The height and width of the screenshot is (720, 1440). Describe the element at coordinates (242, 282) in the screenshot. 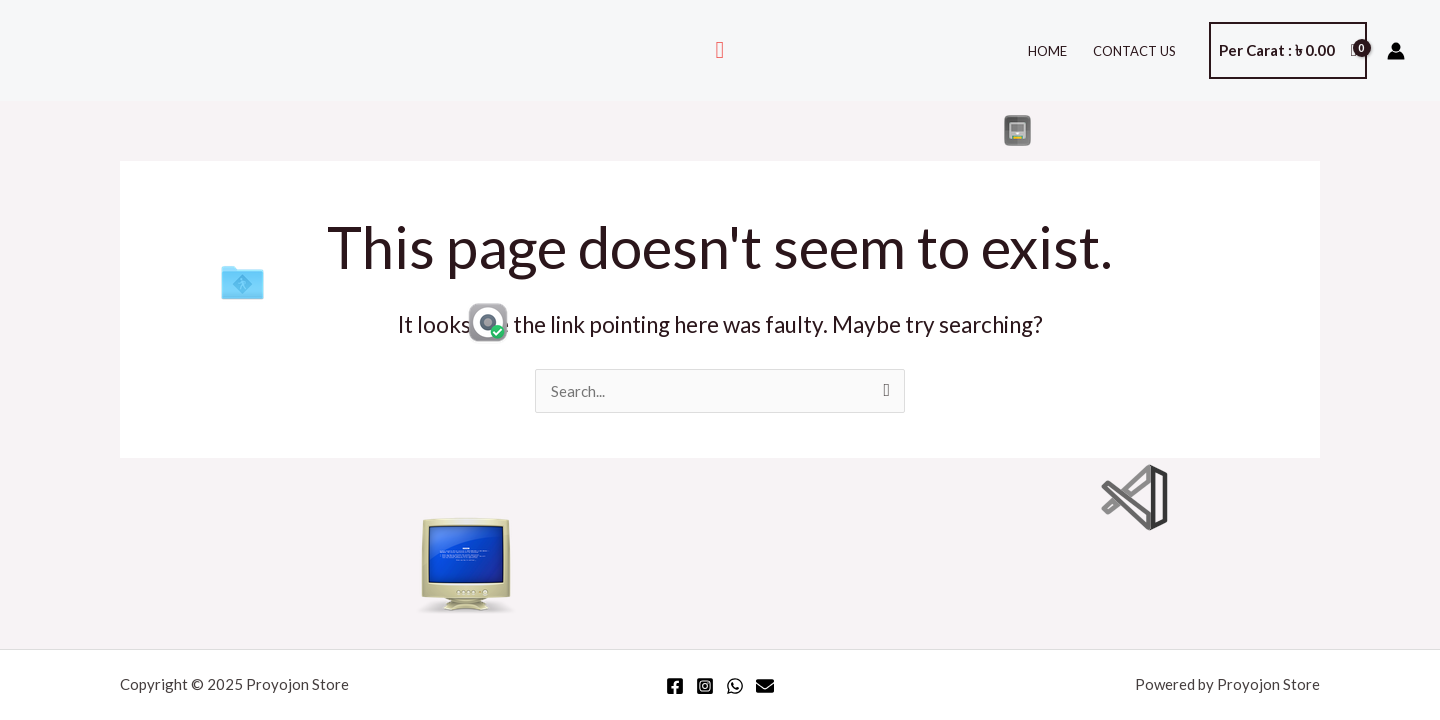

I see `access the public folder for shared files` at that location.